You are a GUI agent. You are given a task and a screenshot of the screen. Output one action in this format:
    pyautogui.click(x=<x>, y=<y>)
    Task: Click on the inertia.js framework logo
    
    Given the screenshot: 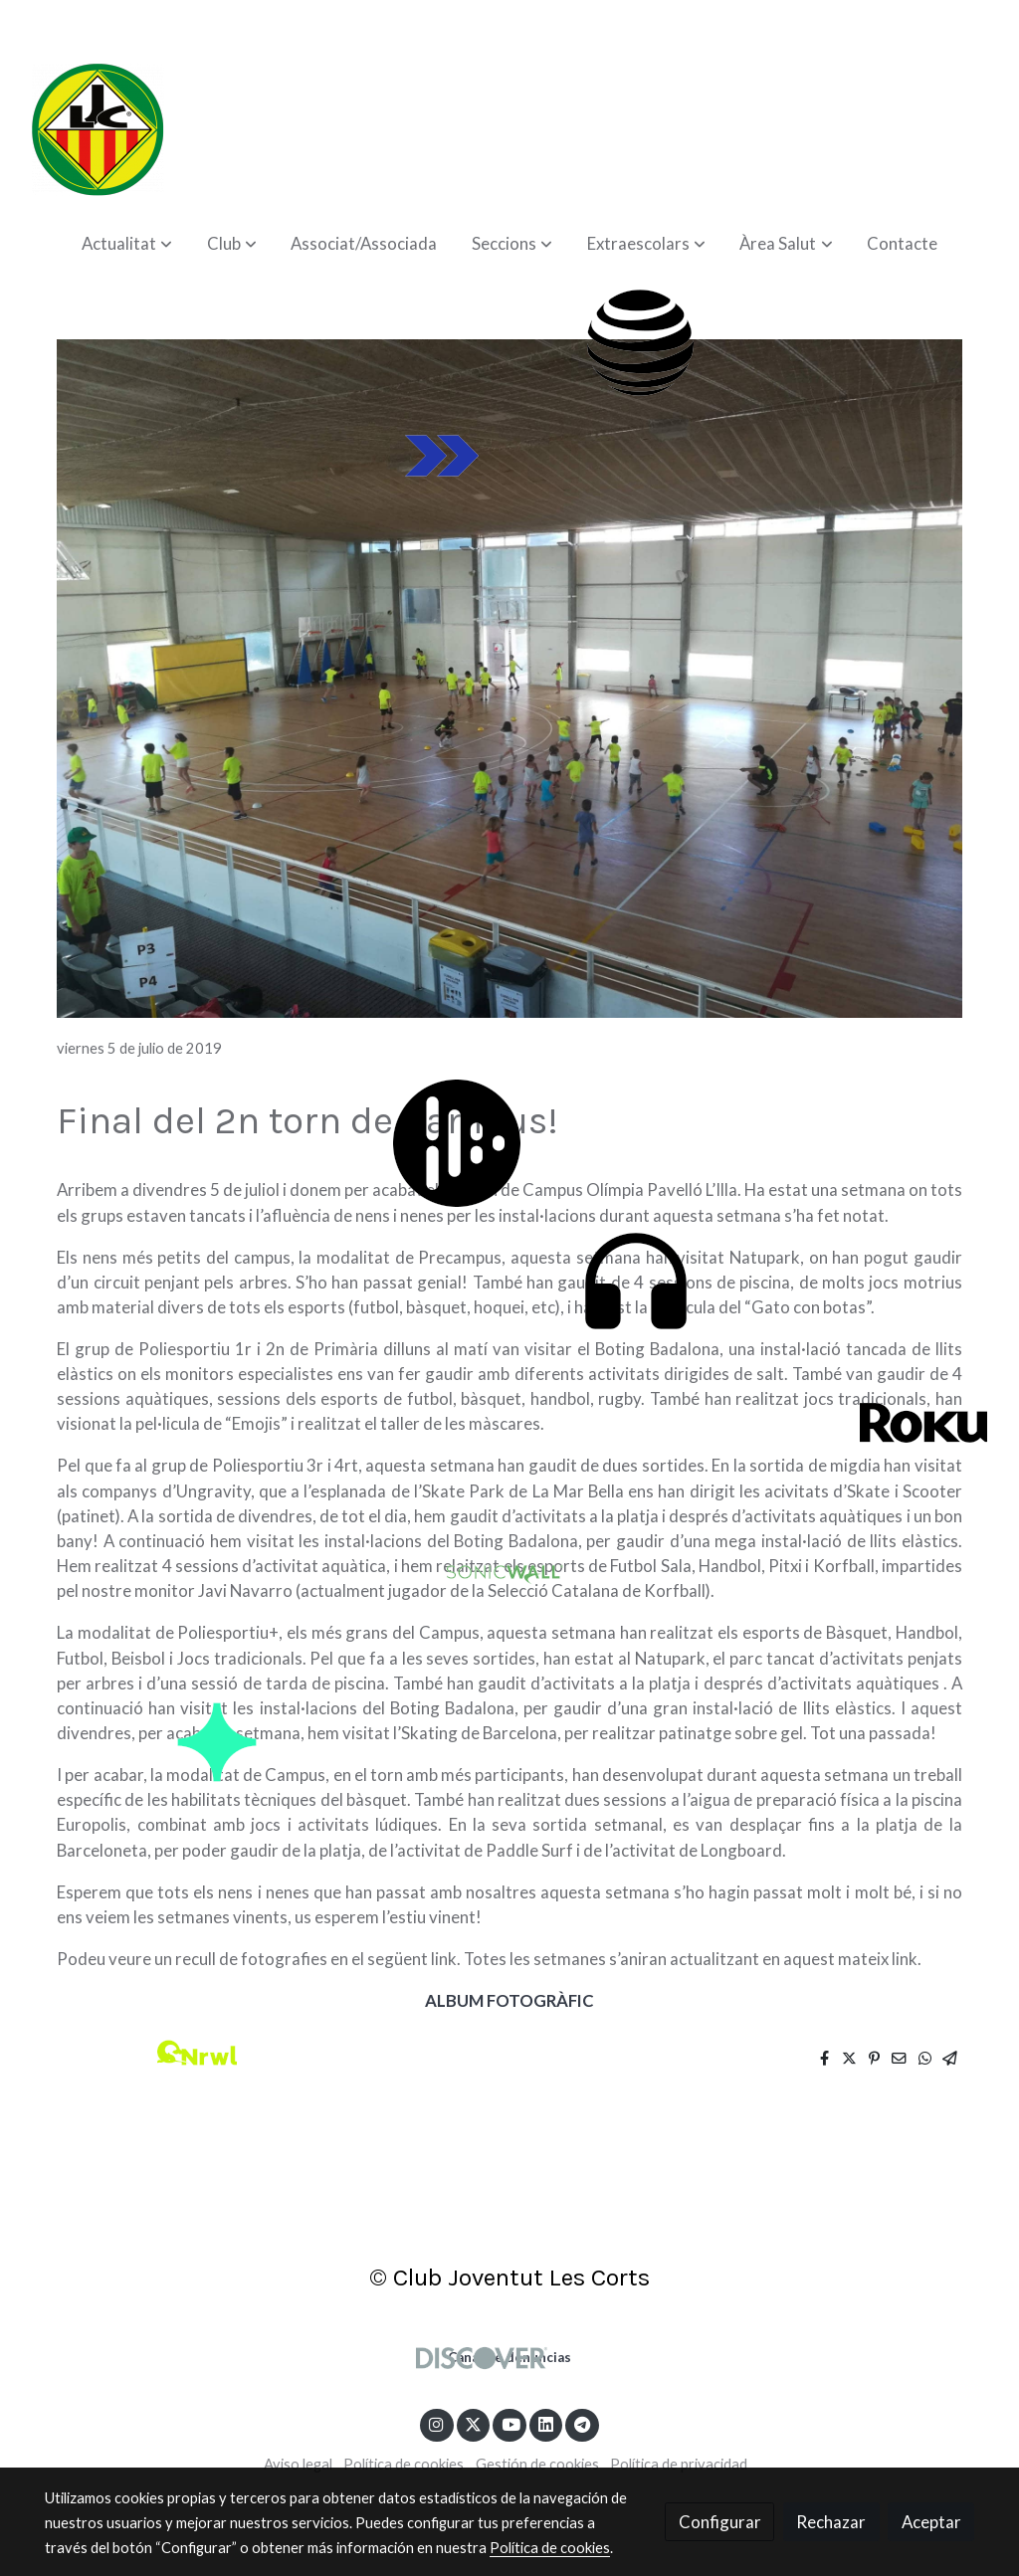 What is the action you would take?
    pyautogui.click(x=442, y=456)
    